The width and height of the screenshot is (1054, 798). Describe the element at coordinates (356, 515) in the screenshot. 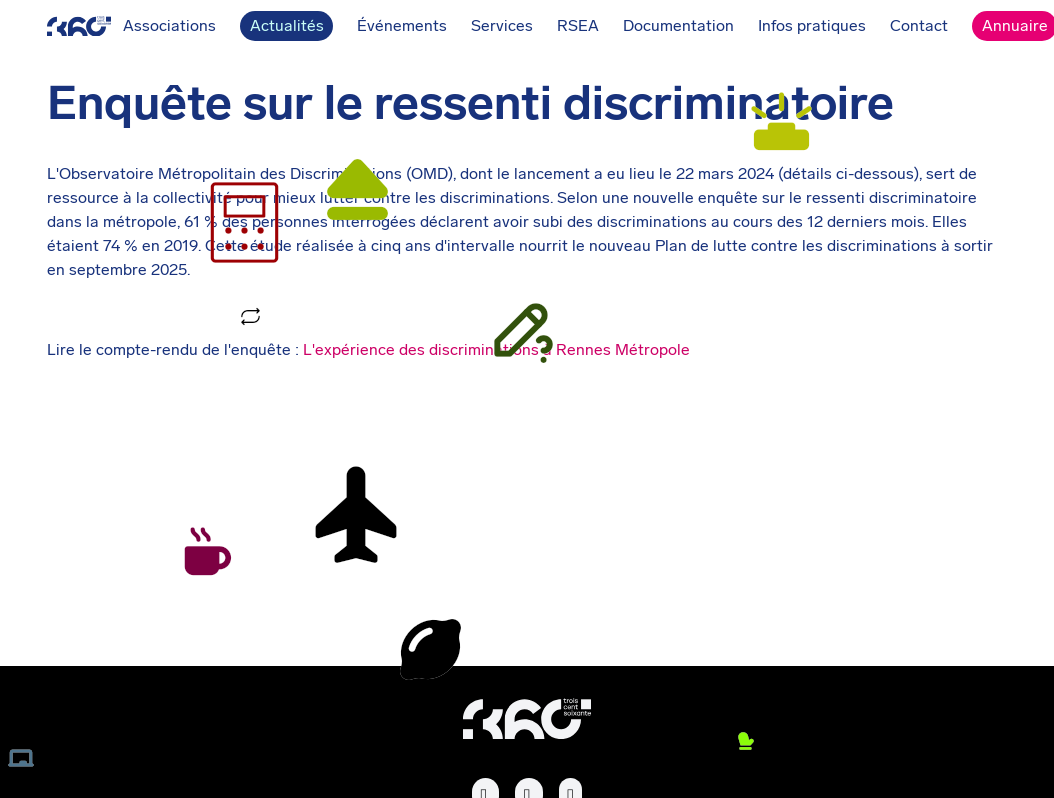

I see `book or search for flights` at that location.